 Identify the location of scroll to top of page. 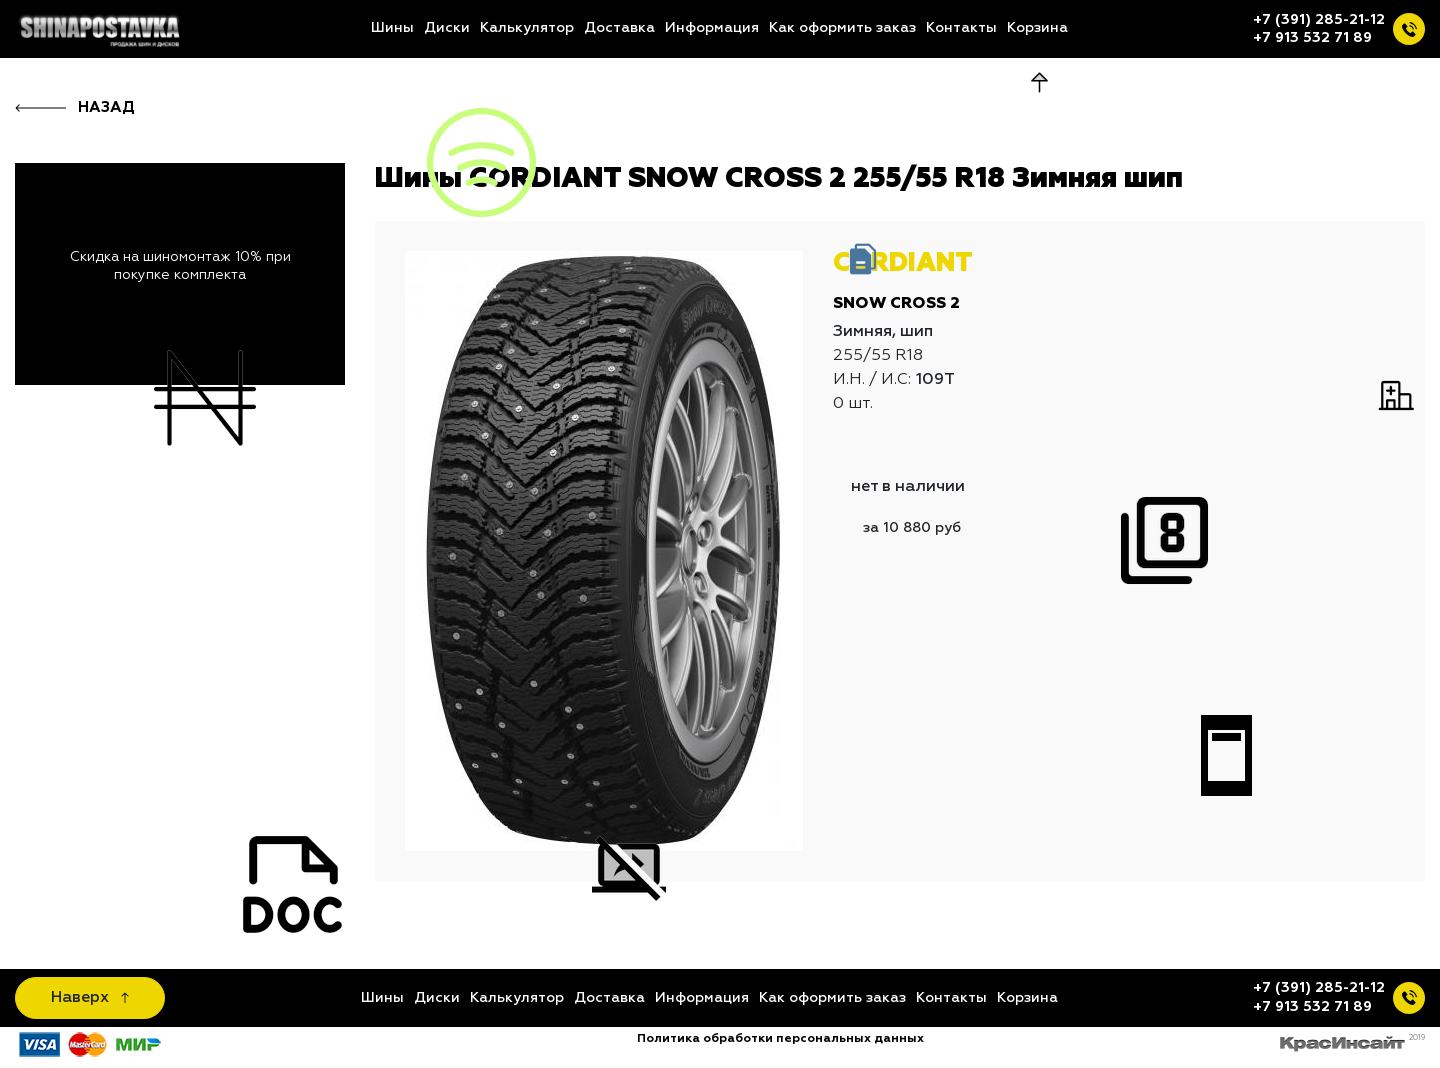
(1039, 82).